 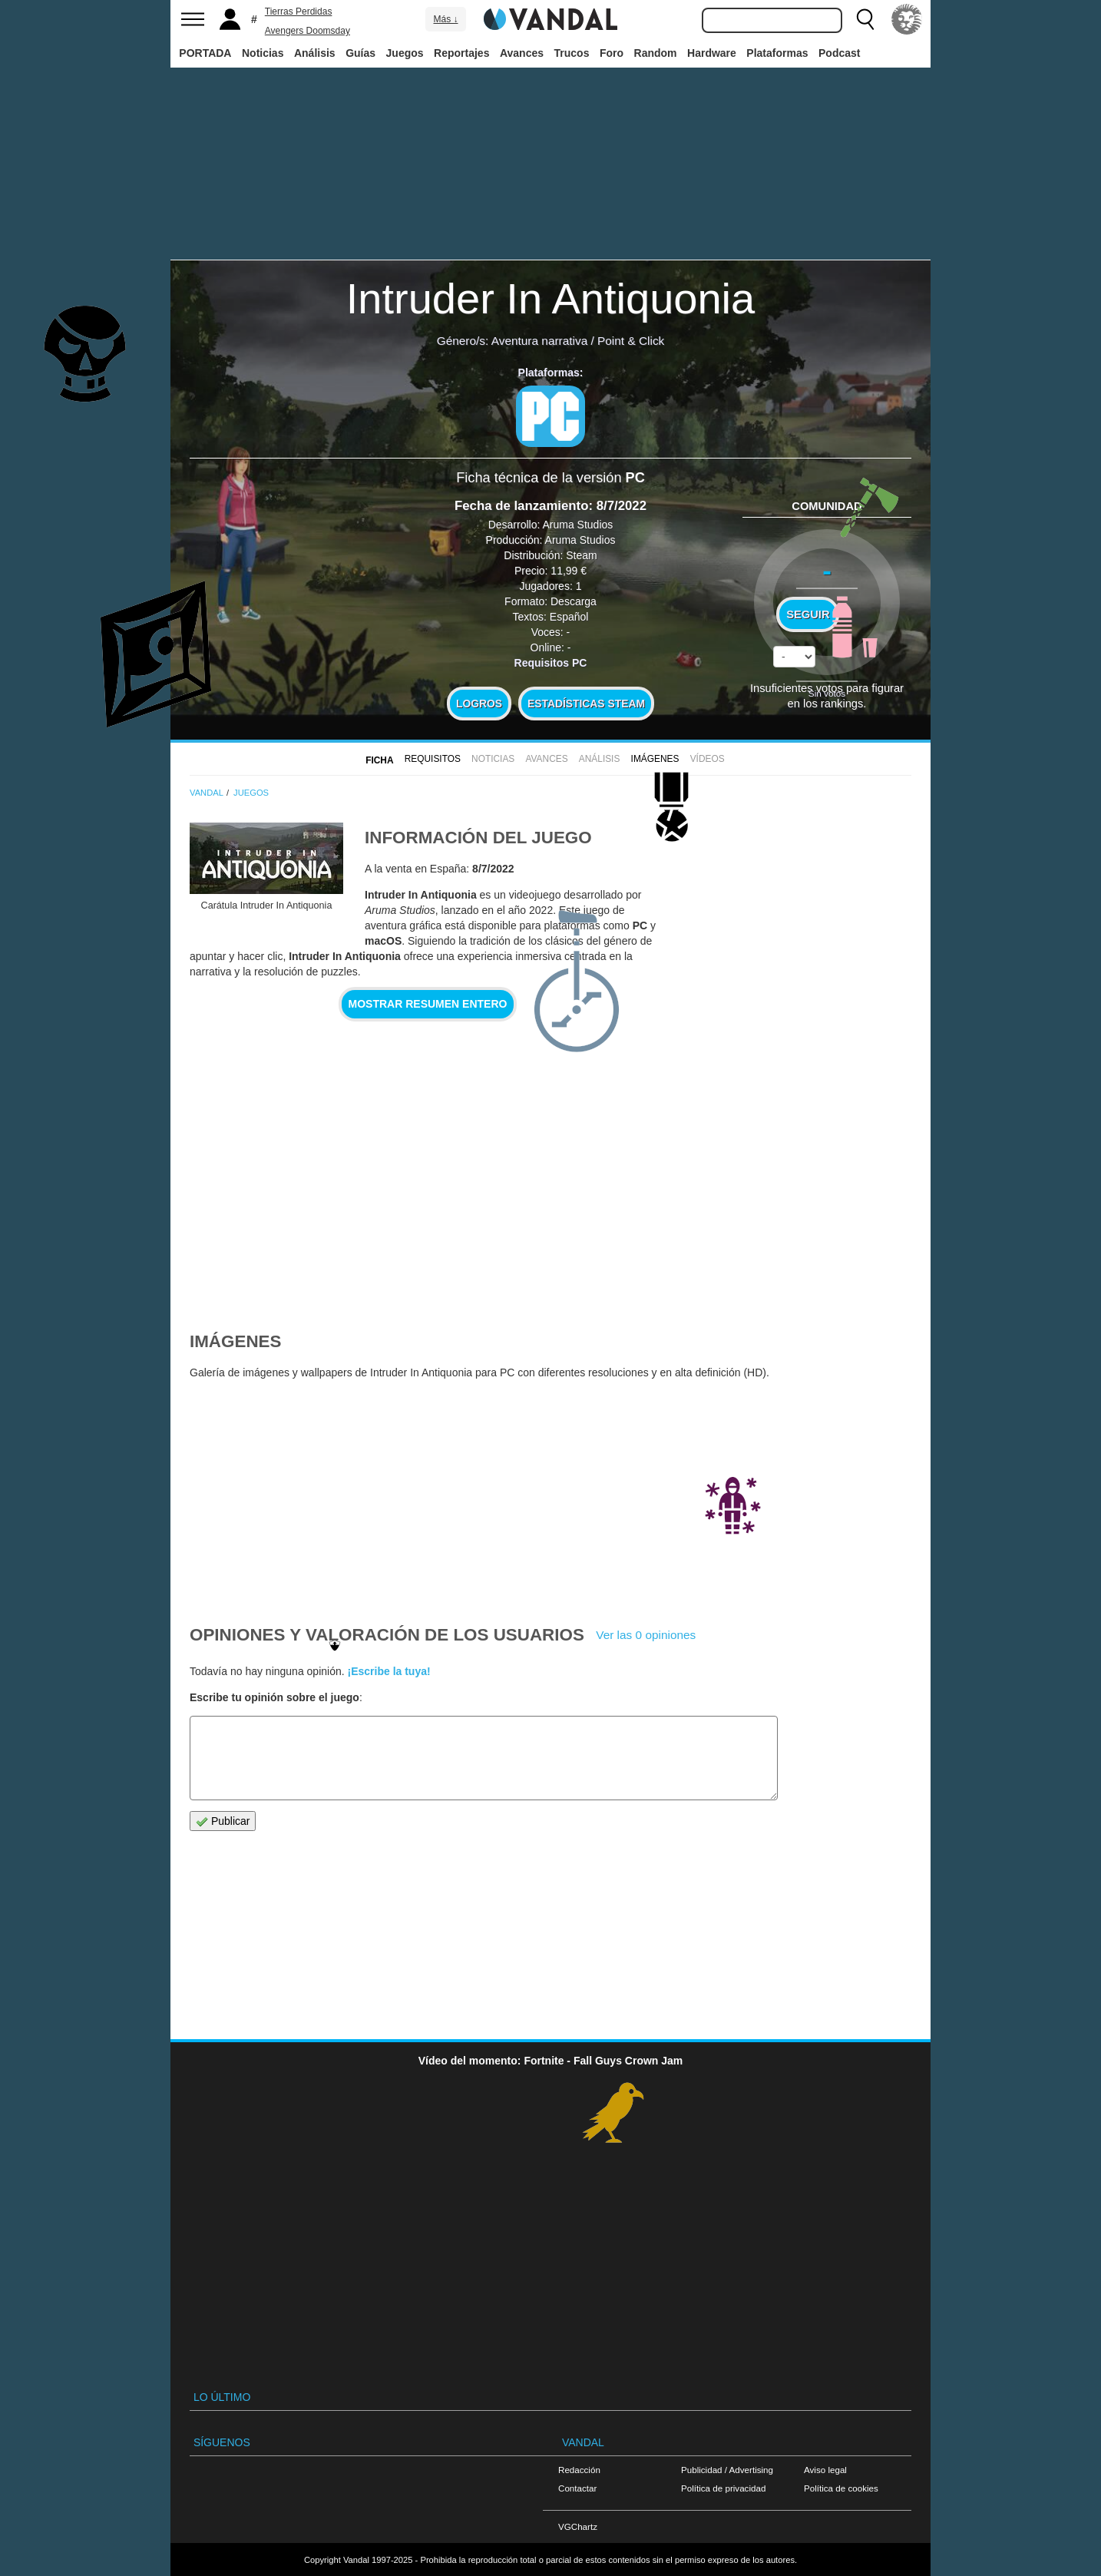 I want to click on select unicycle or single-wheel vehicle option, so click(x=577, y=980).